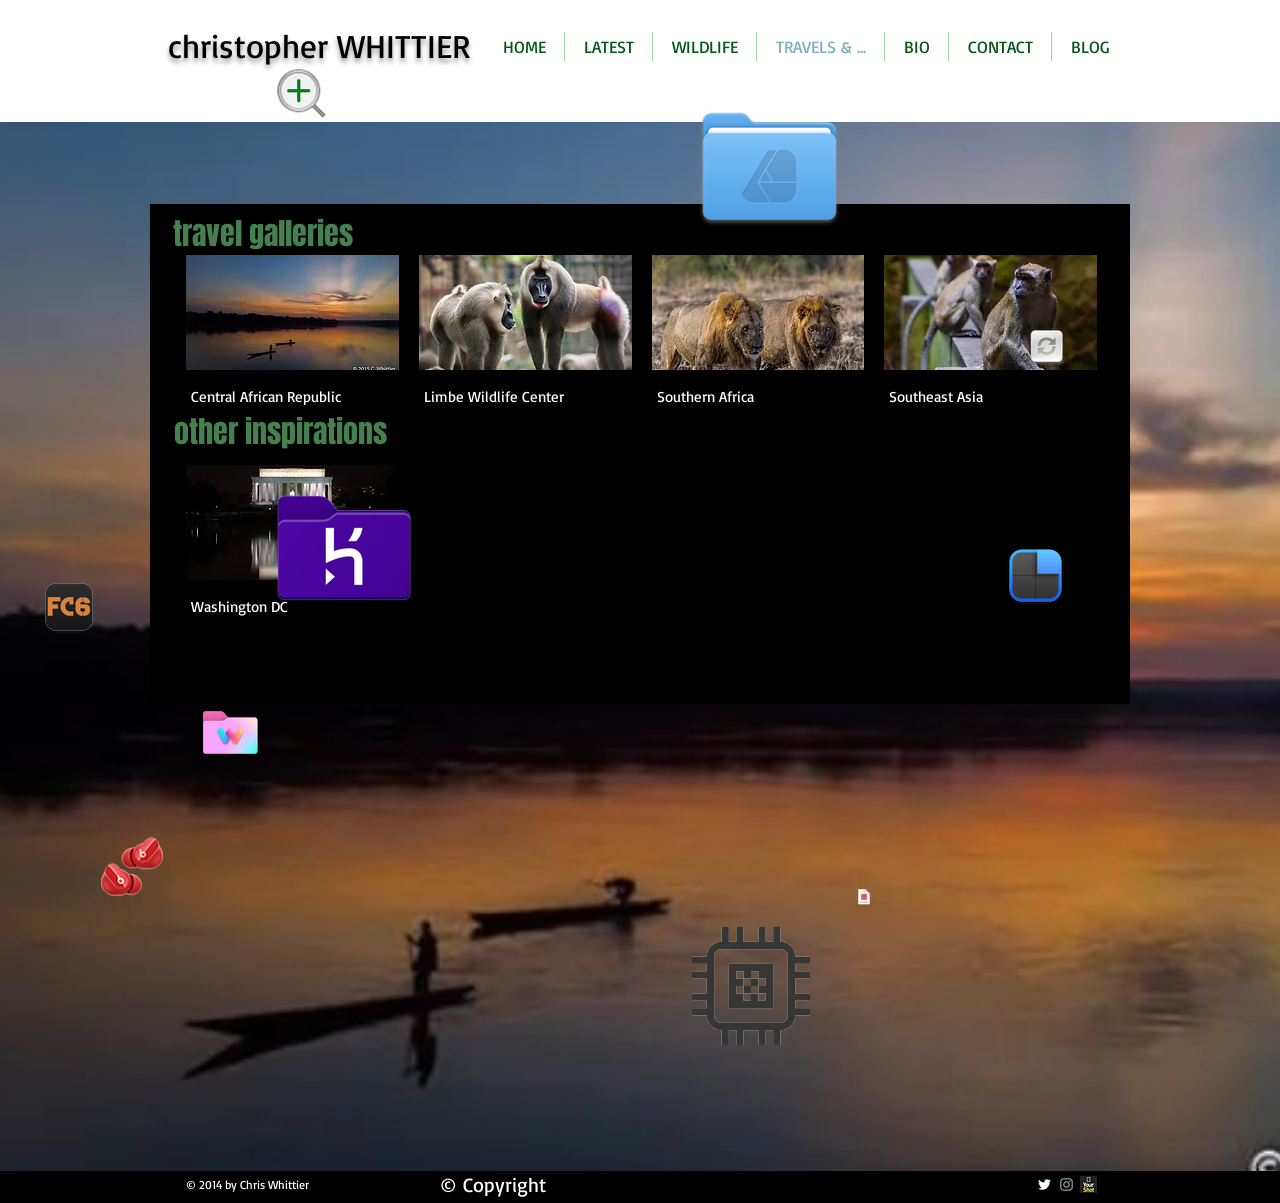 The image size is (1280, 1203). What do you see at coordinates (769, 166) in the screenshot?
I see `open Affinity Designer project files folder` at bounding box center [769, 166].